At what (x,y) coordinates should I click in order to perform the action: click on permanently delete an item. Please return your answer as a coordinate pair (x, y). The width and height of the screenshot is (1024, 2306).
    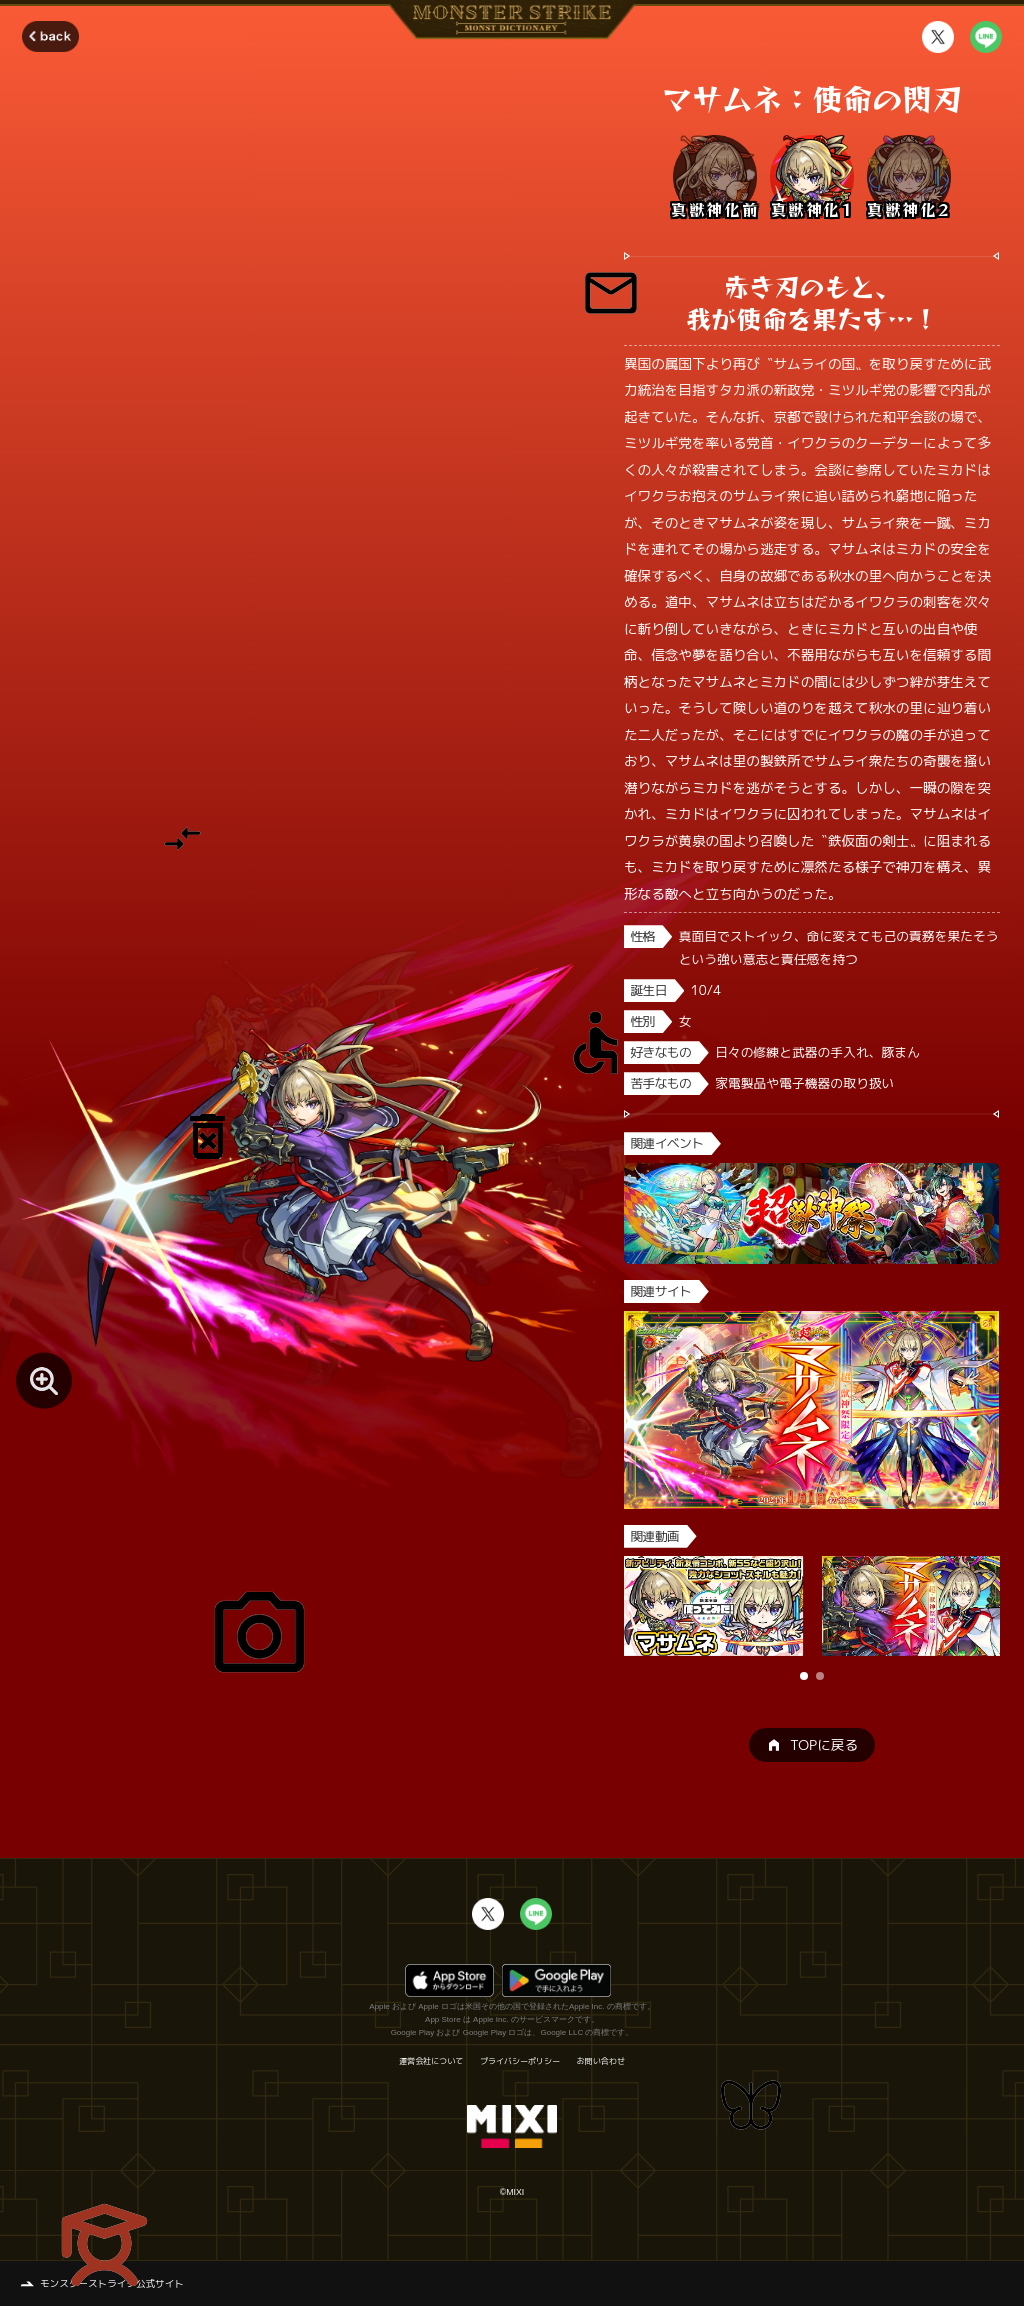
    Looking at the image, I should click on (208, 1136).